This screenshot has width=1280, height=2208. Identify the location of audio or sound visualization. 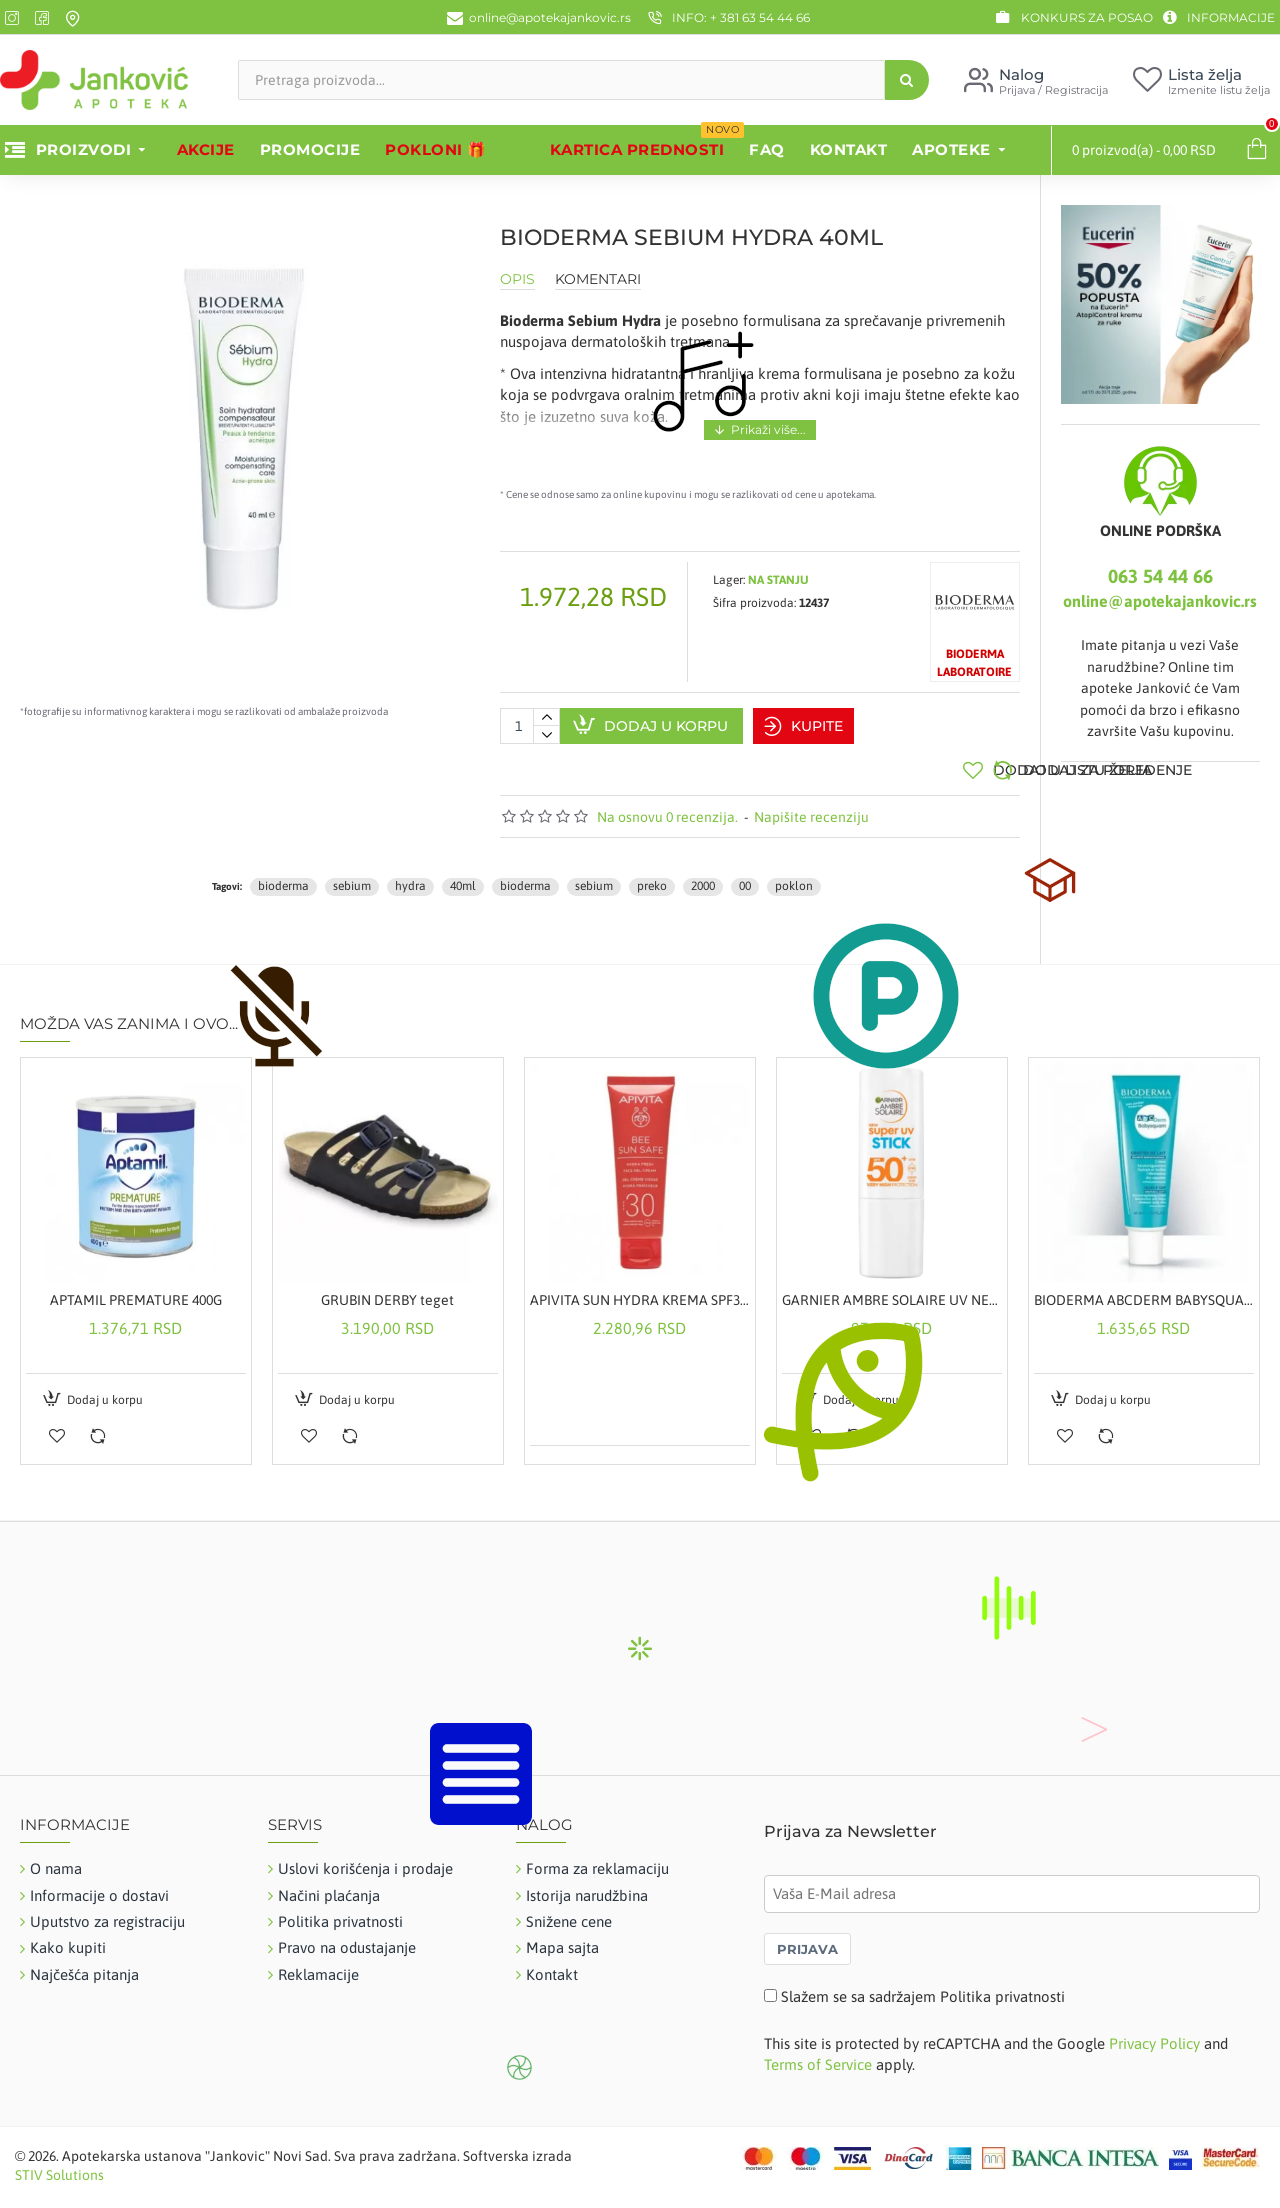
(1009, 1608).